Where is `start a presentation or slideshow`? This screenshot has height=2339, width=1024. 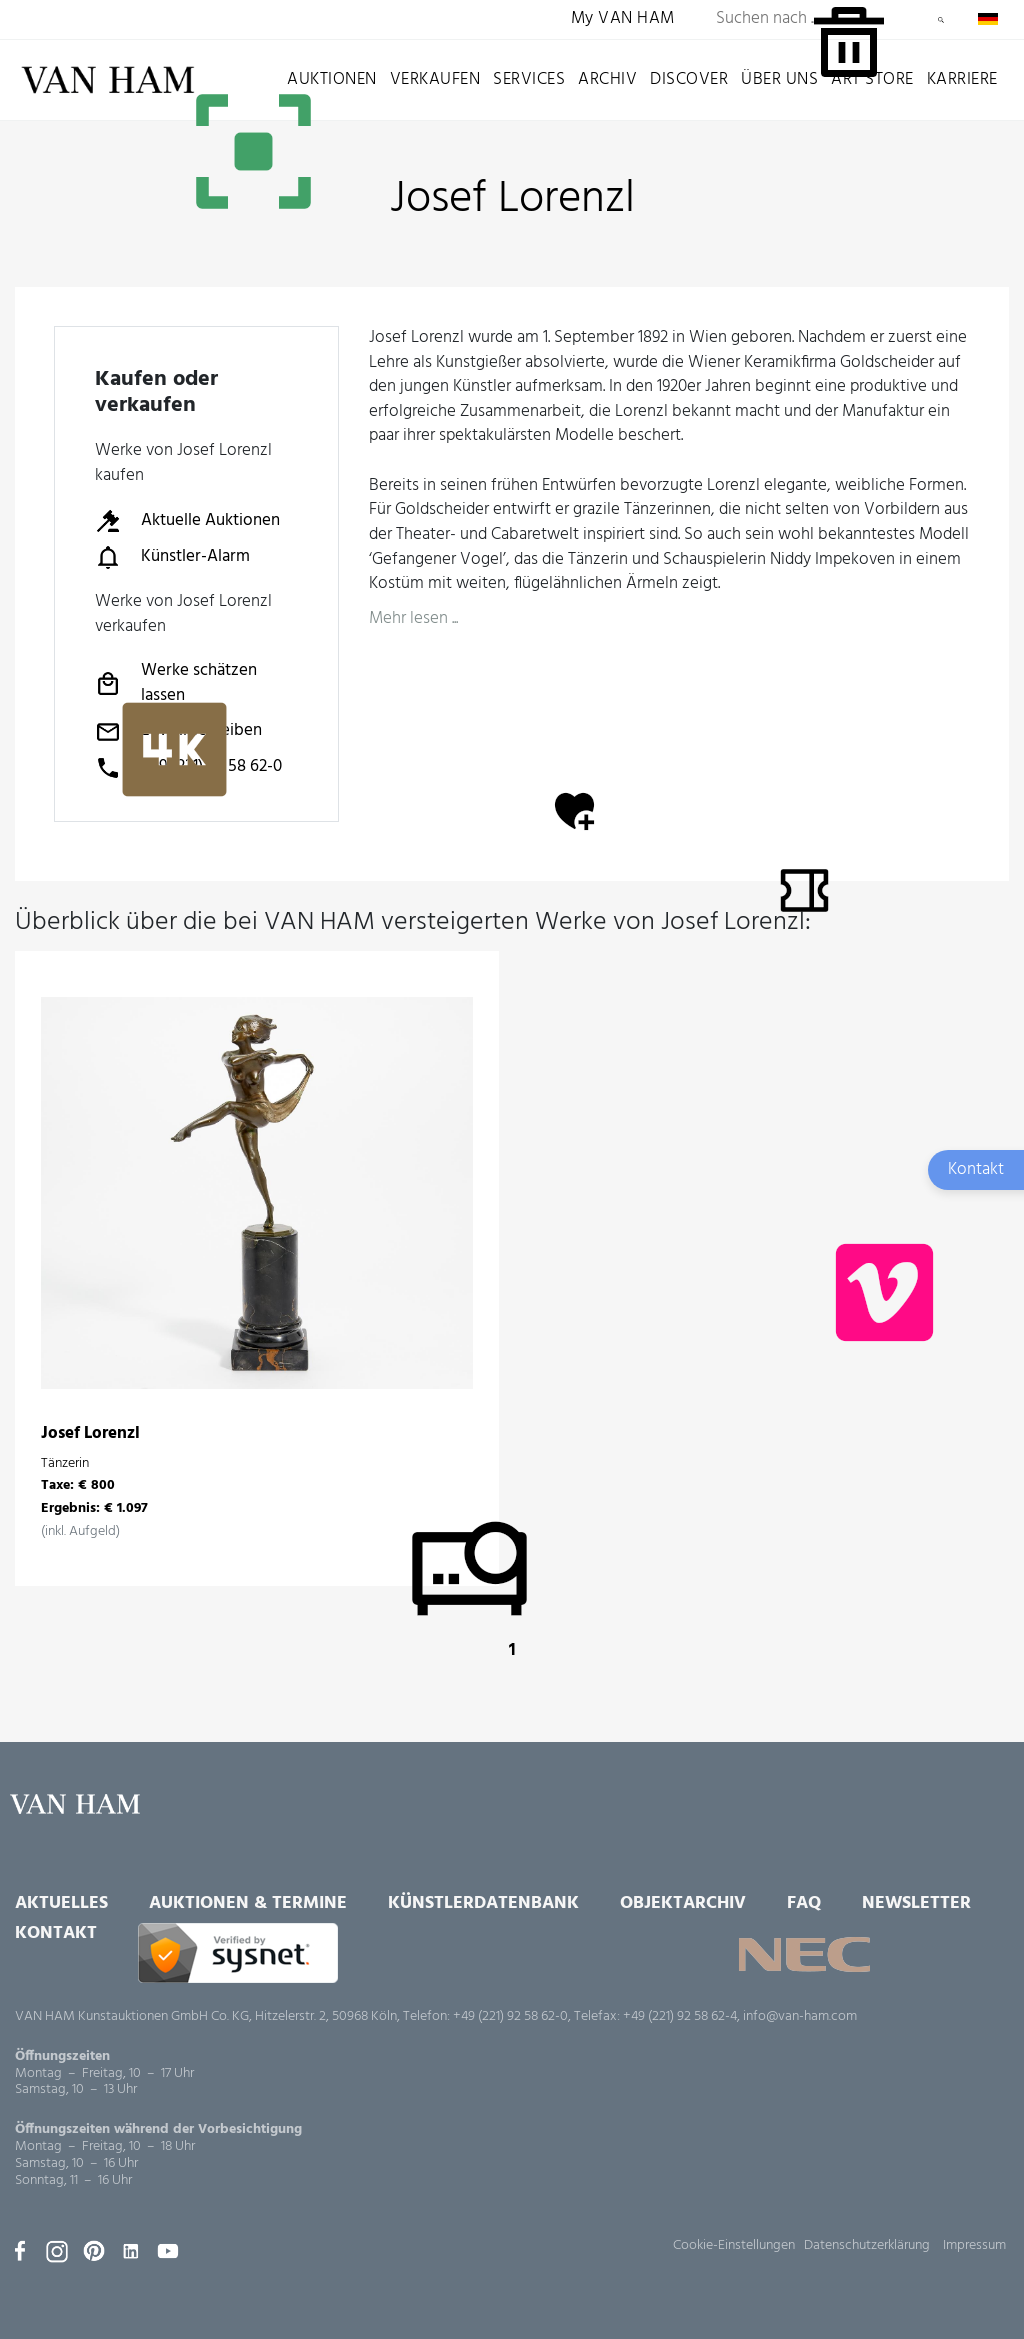 start a presentation or slideshow is located at coordinates (469, 1568).